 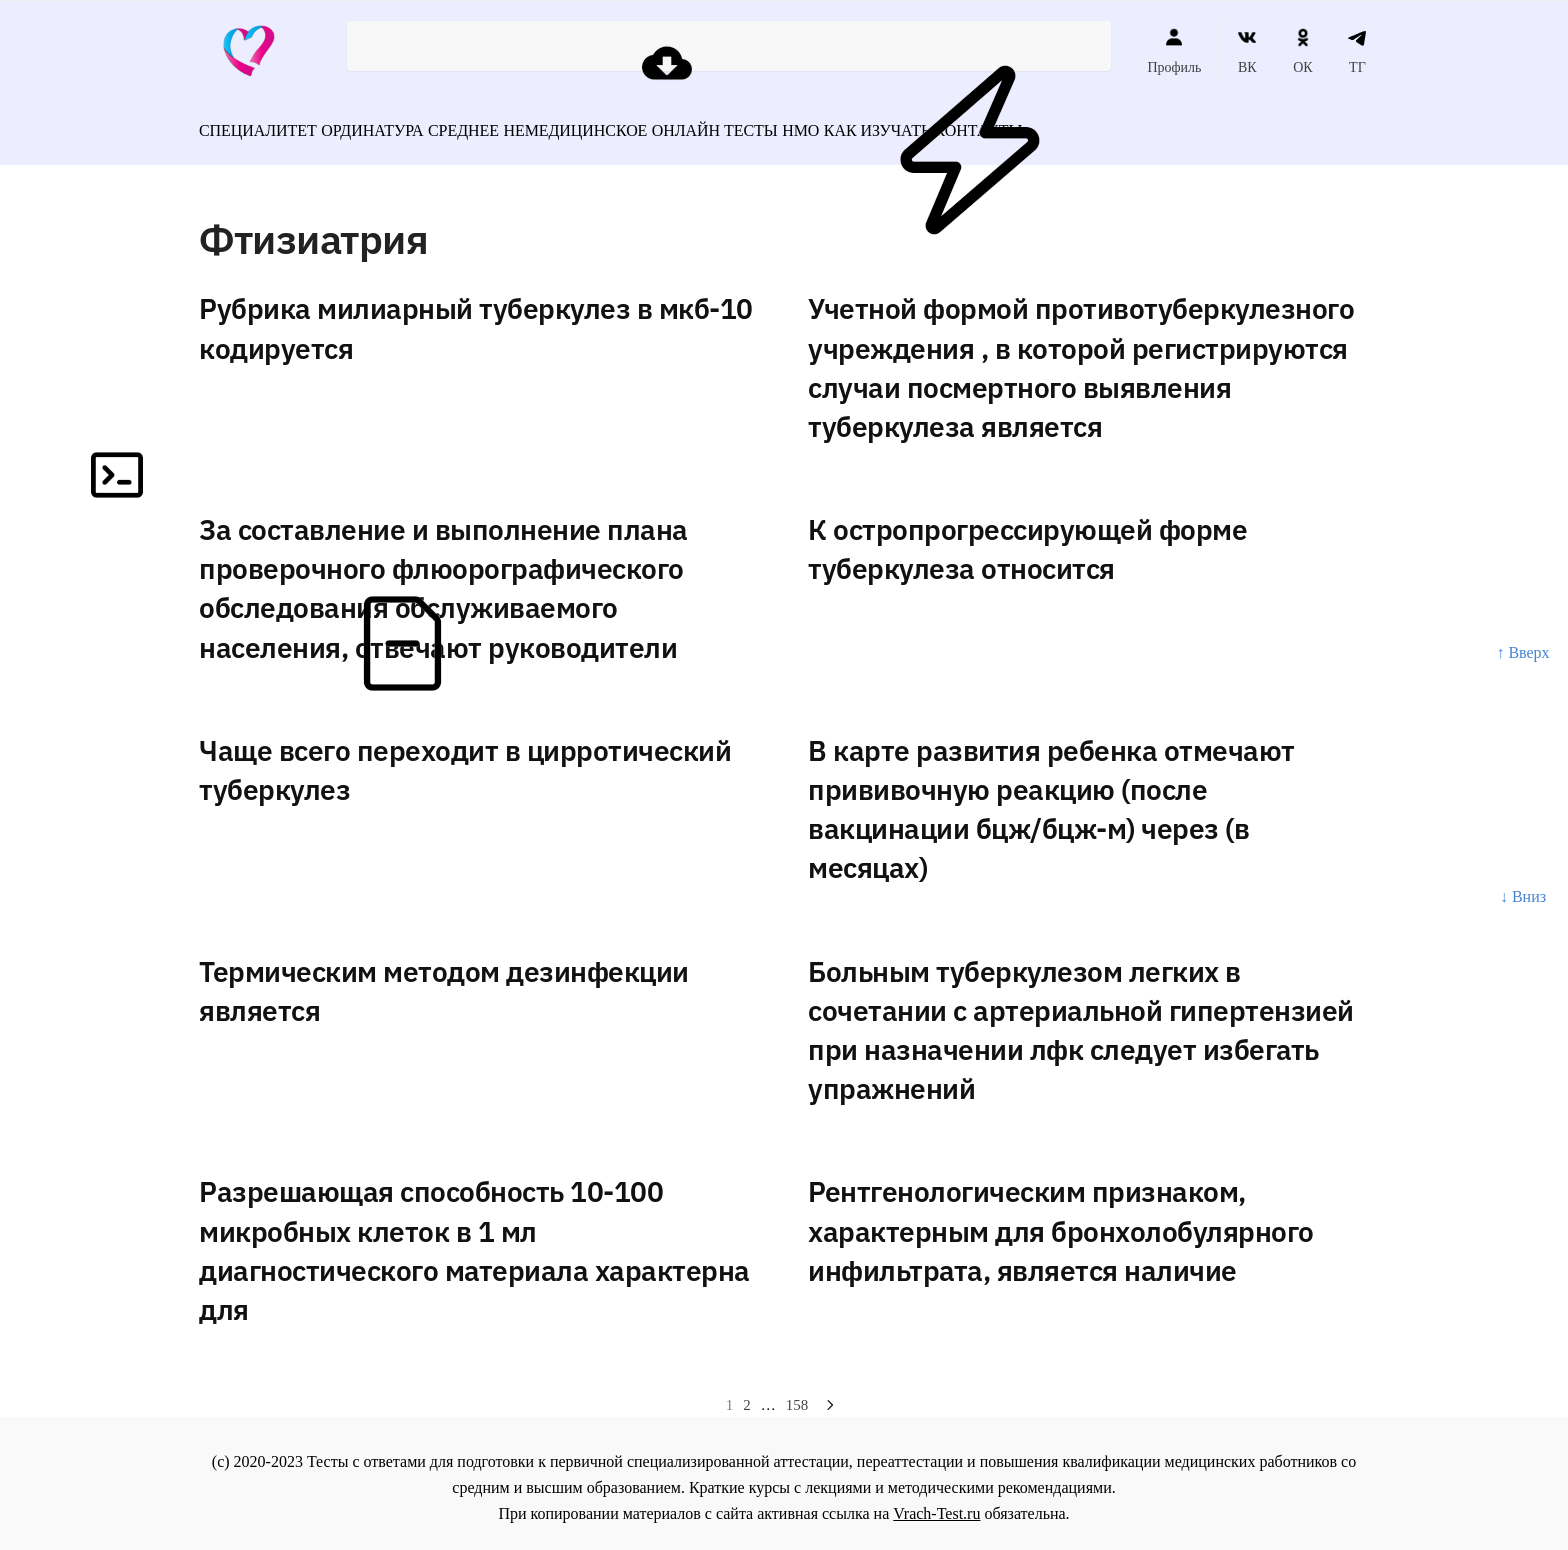 What do you see at coordinates (970, 150) in the screenshot?
I see `indicates a quick action or shortcut` at bounding box center [970, 150].